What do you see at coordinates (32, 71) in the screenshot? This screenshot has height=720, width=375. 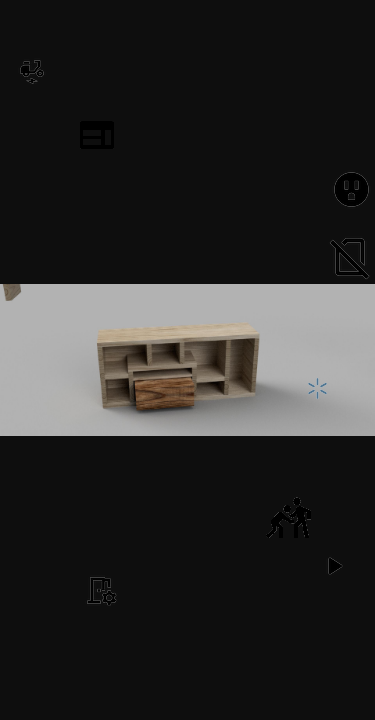 I see `select electric moped as transportation mode` at bounding box center [32, 71].